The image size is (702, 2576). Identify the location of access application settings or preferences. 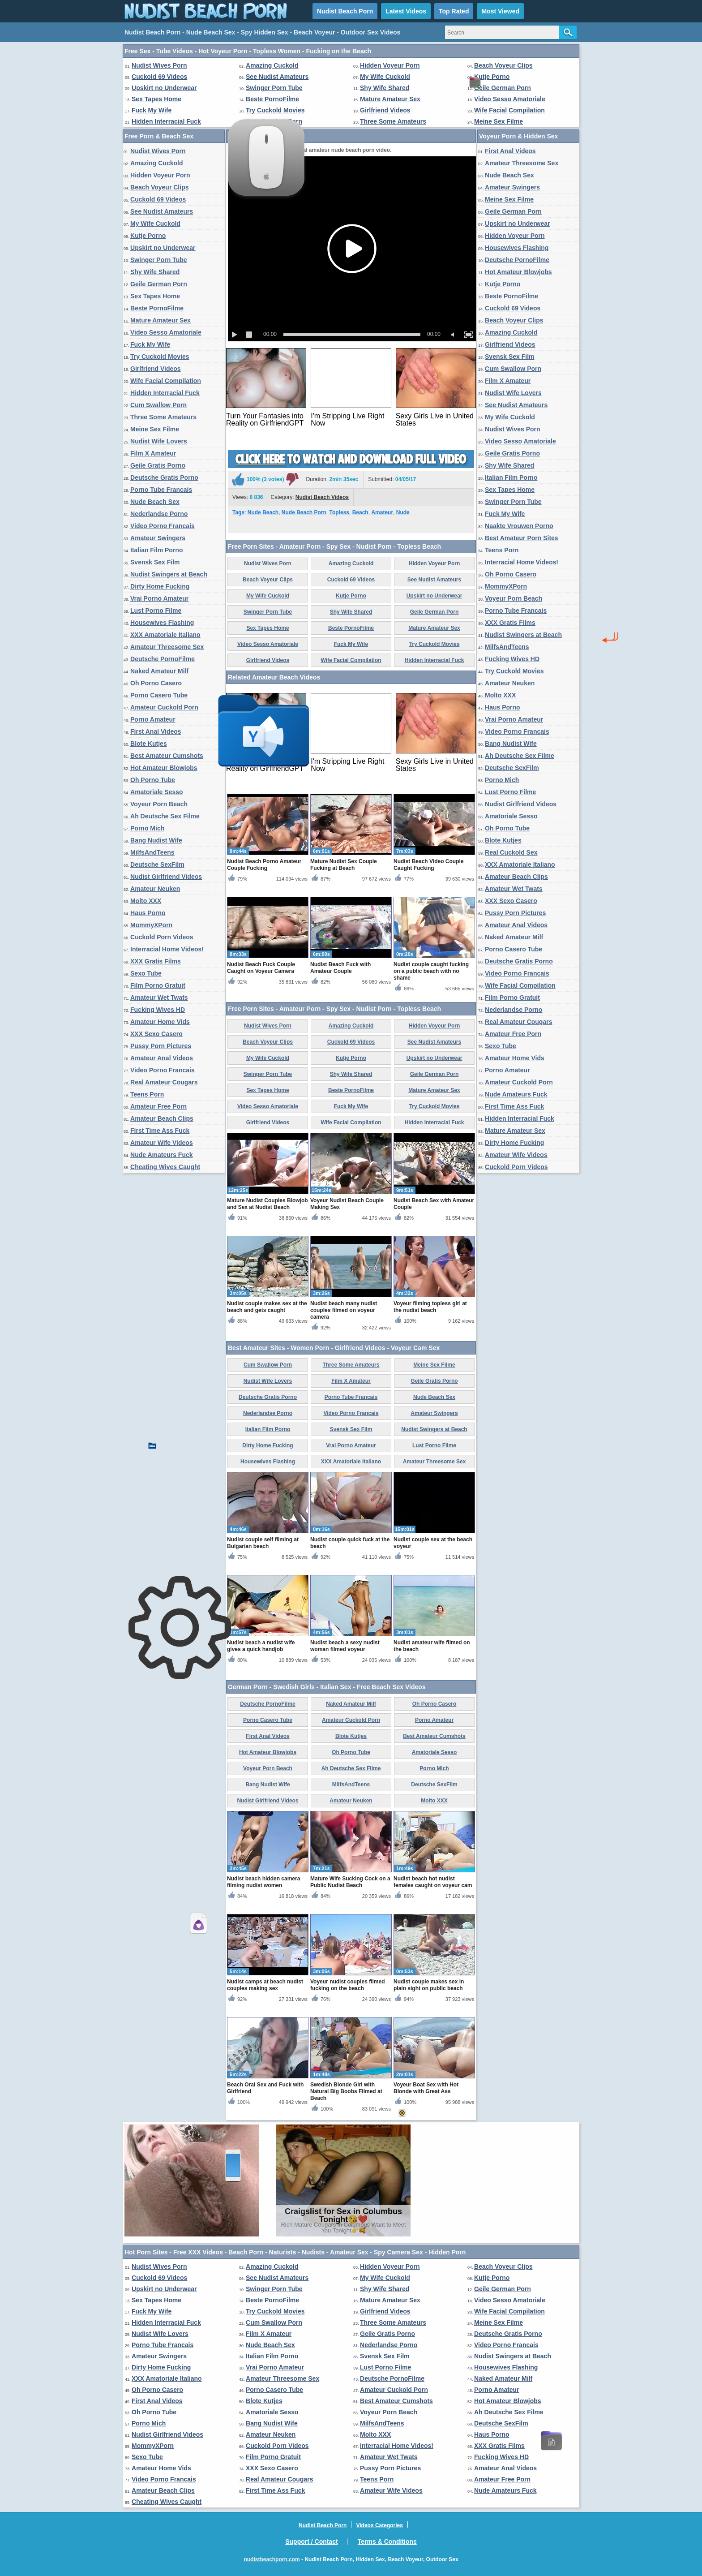
(180, 1627).